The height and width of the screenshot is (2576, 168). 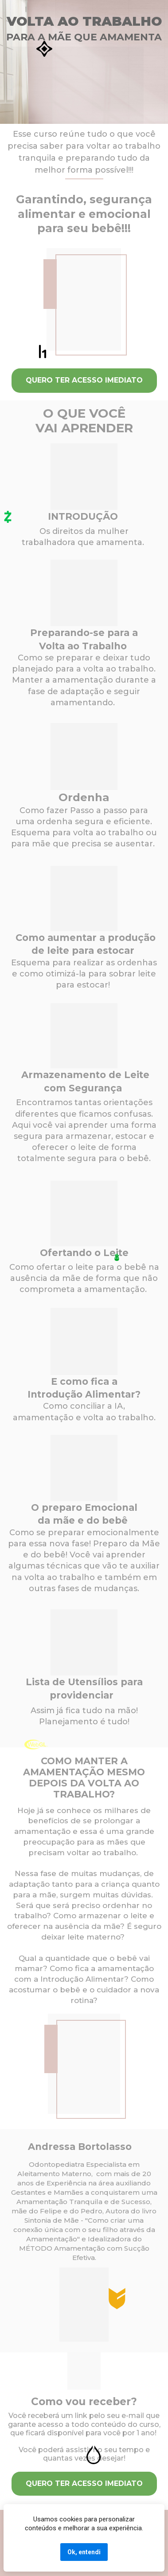 I want to click on visit hackerone bug bounty platform, so click(x=43, y=352).